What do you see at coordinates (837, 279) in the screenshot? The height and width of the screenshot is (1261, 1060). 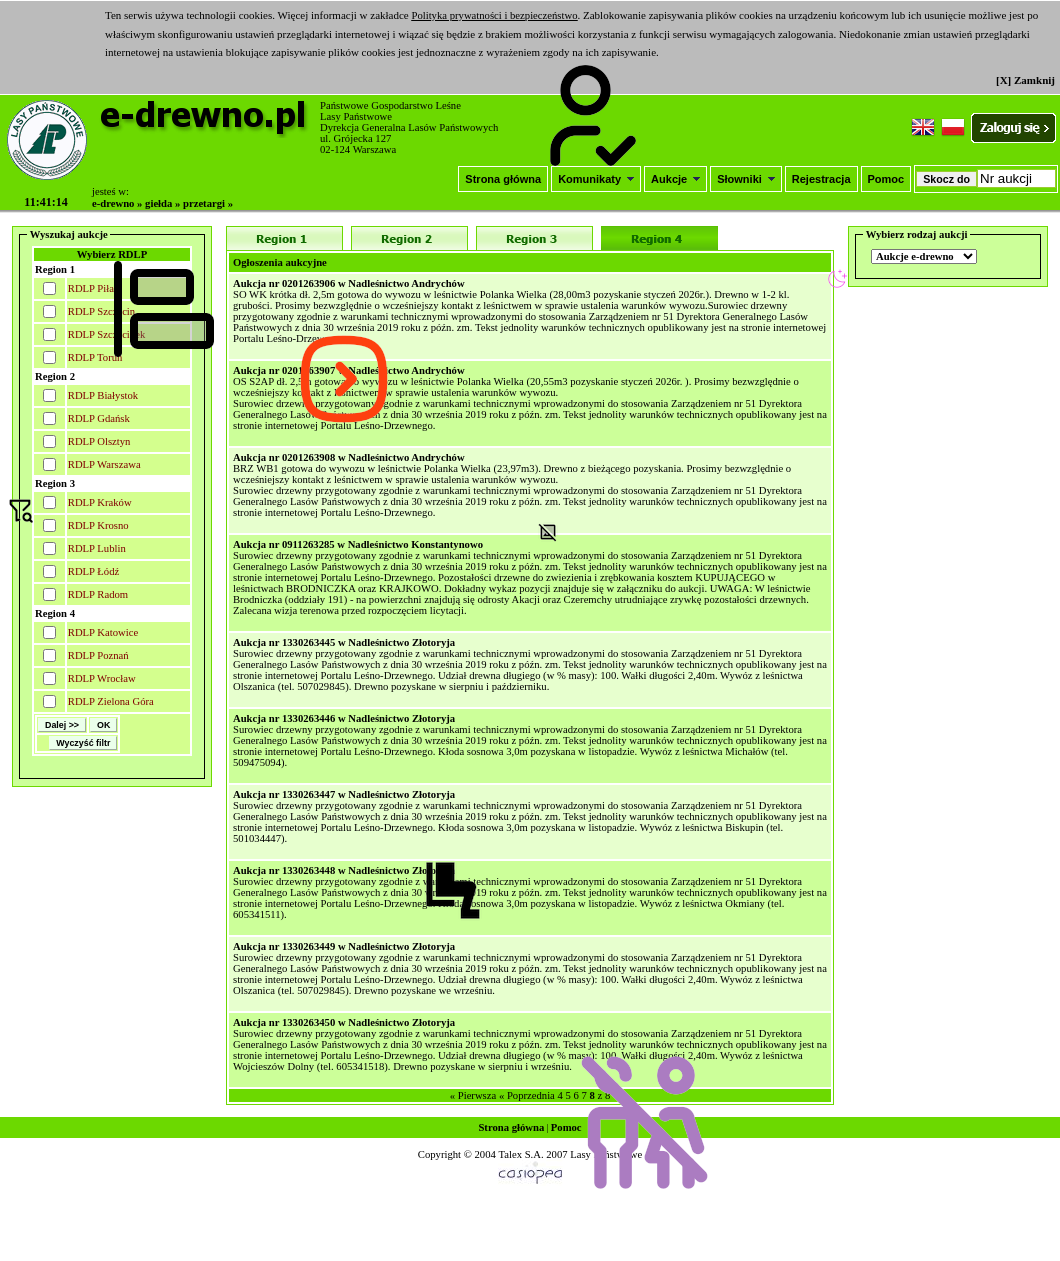 I see `enable dark mode or night theme` at bounding box center [837, 279].